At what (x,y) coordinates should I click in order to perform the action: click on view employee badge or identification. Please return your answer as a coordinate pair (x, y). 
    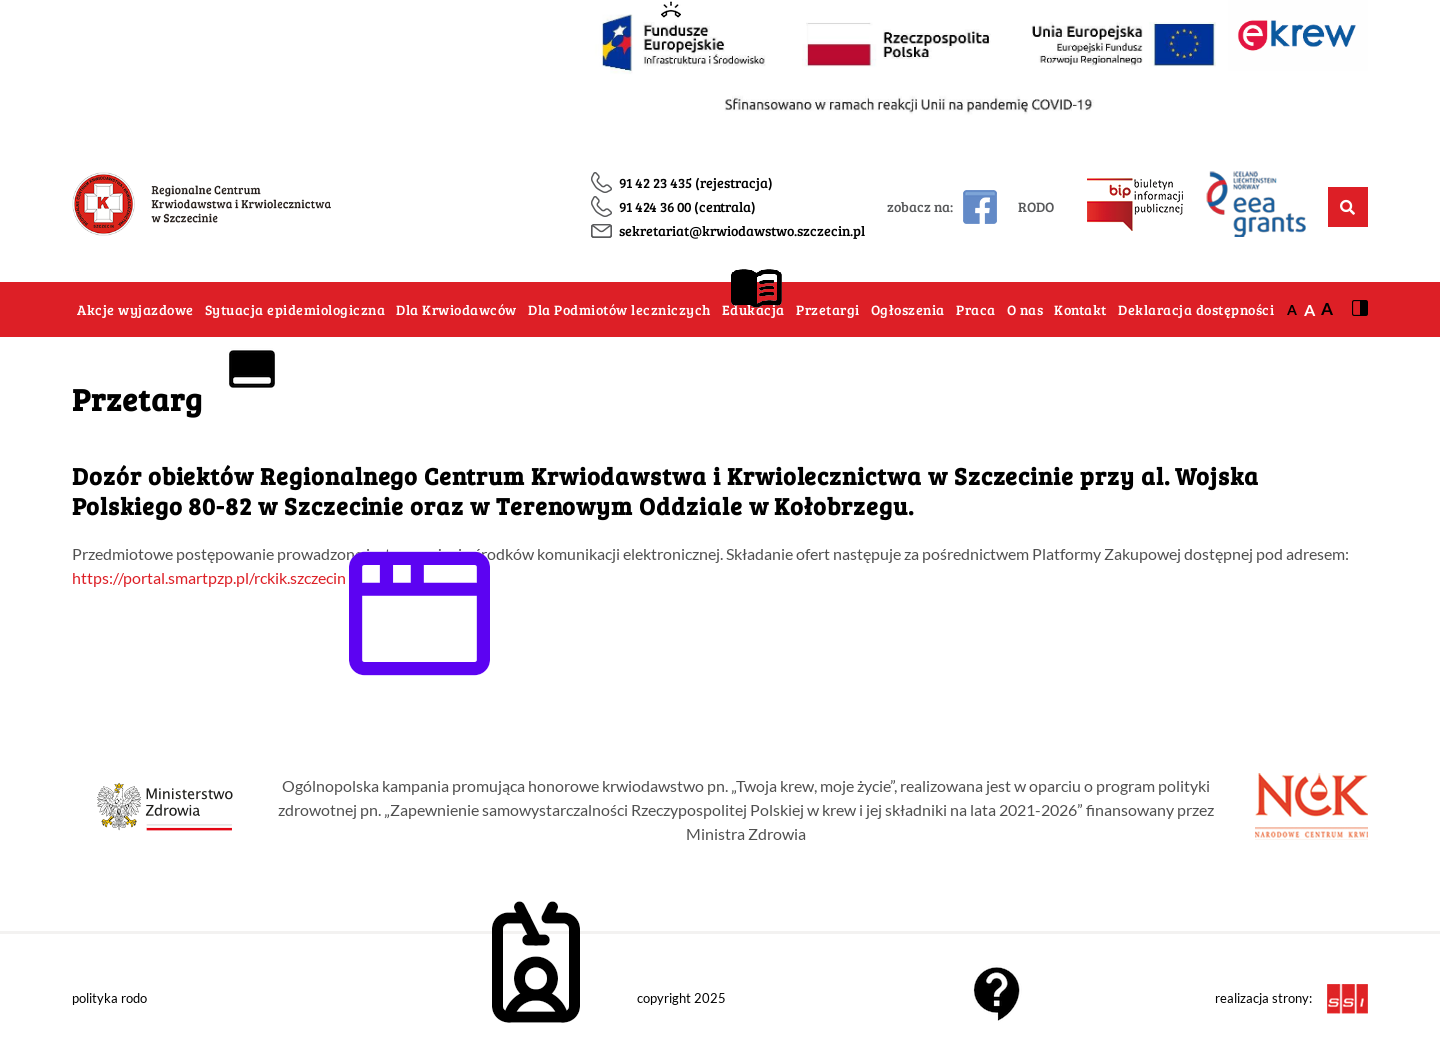
    Looking at the image, I should click on (536, 962).